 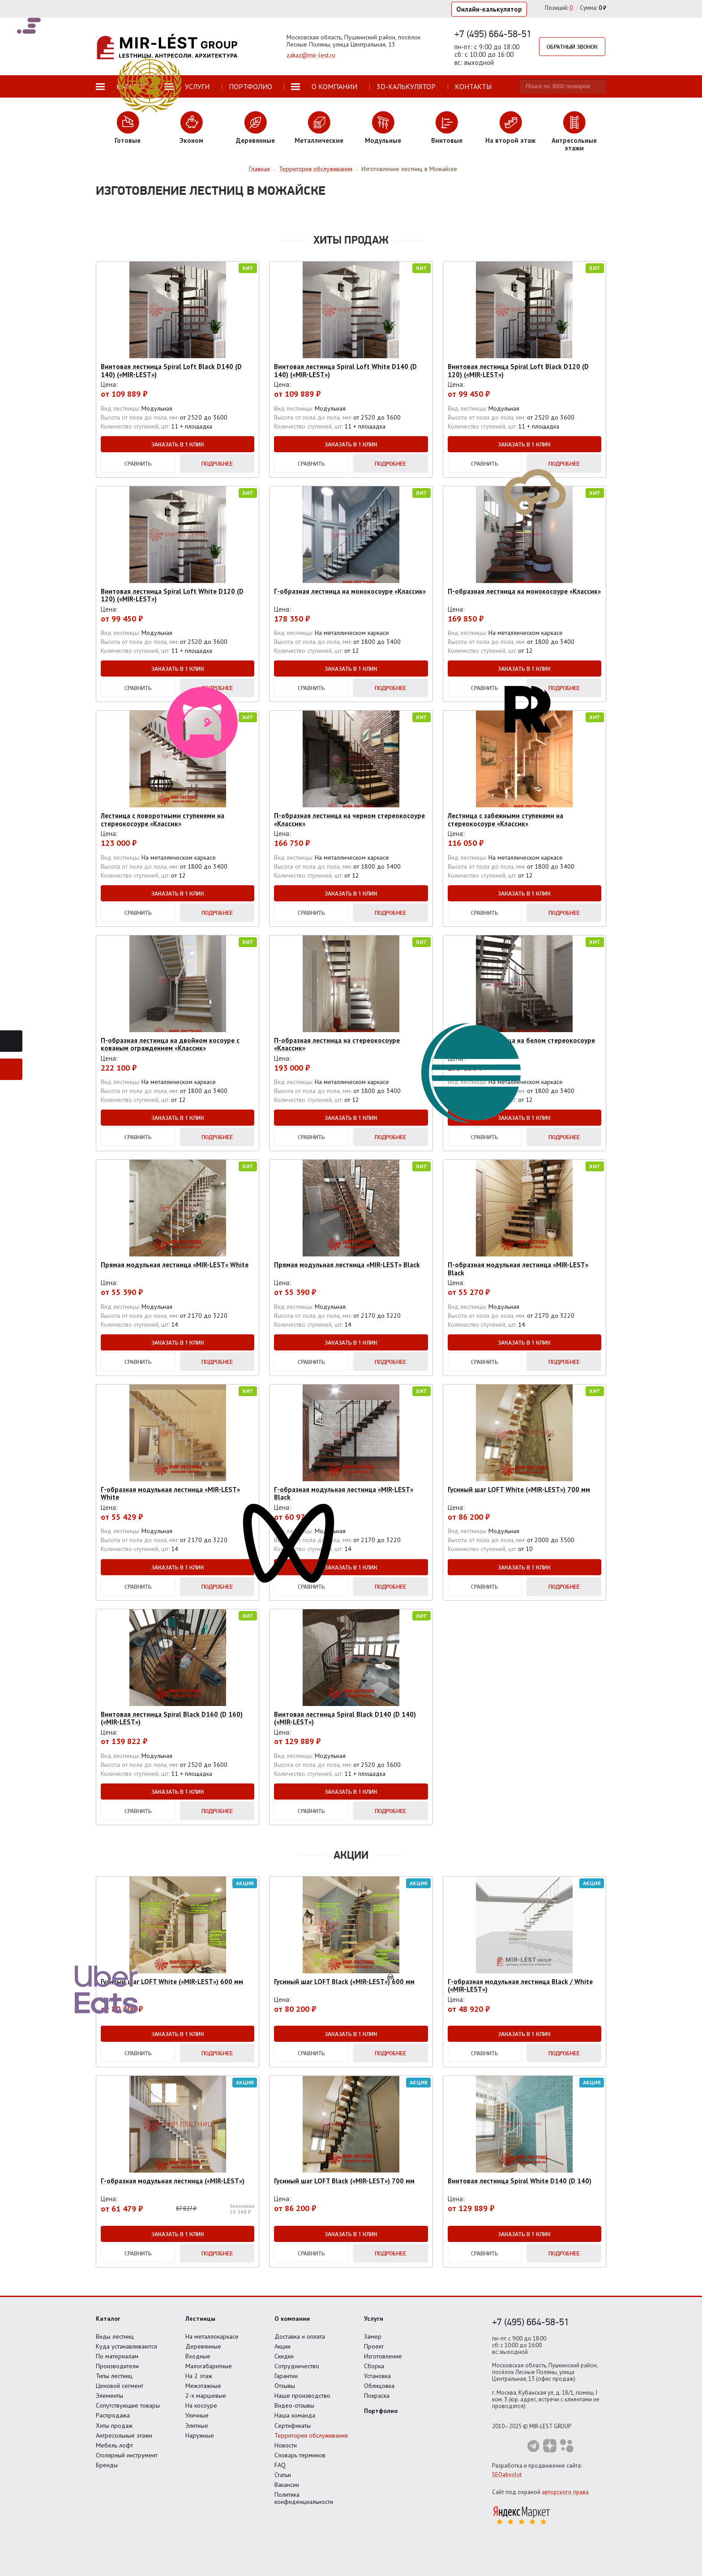 What do you see at coordinates (390, 1977) in the screenshot?
I see `toggle dark mode extension` at bounding box center [390, 1977].